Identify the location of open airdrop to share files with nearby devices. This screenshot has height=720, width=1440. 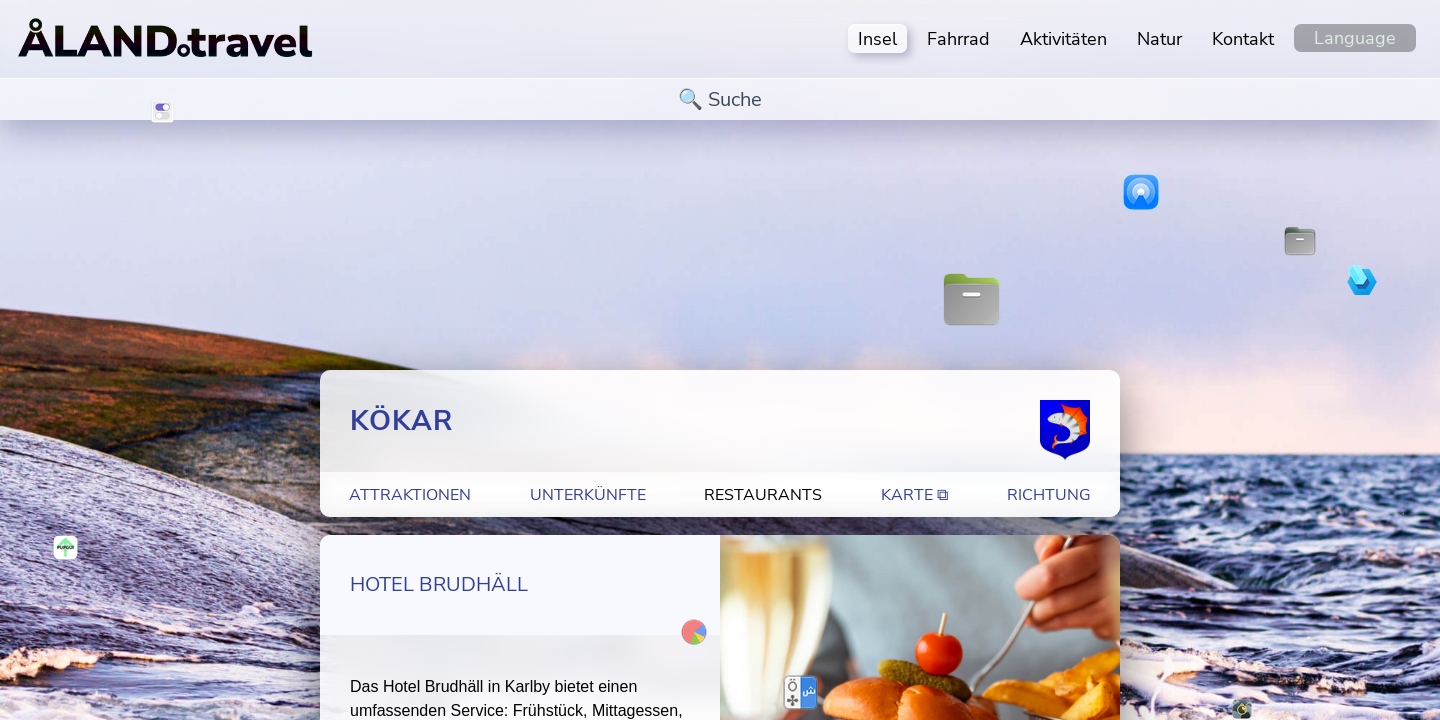
(1141, 192).